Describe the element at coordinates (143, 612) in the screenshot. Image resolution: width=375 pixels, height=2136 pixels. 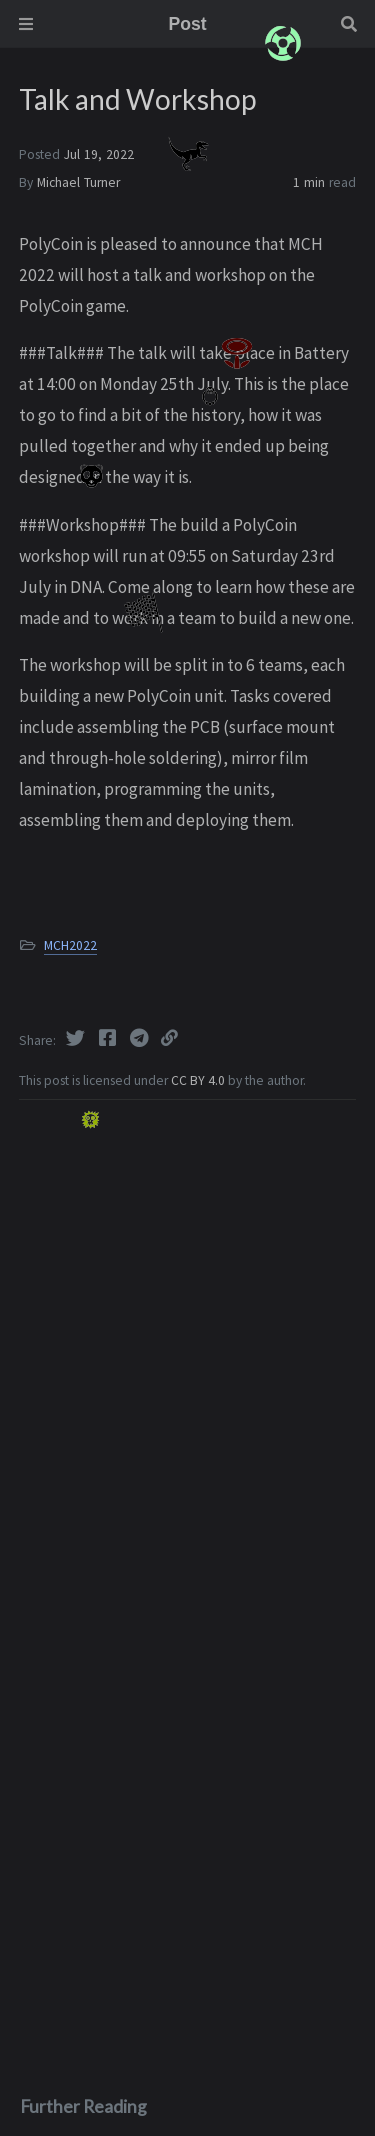
I see `indicates race finish or completion` at that location.